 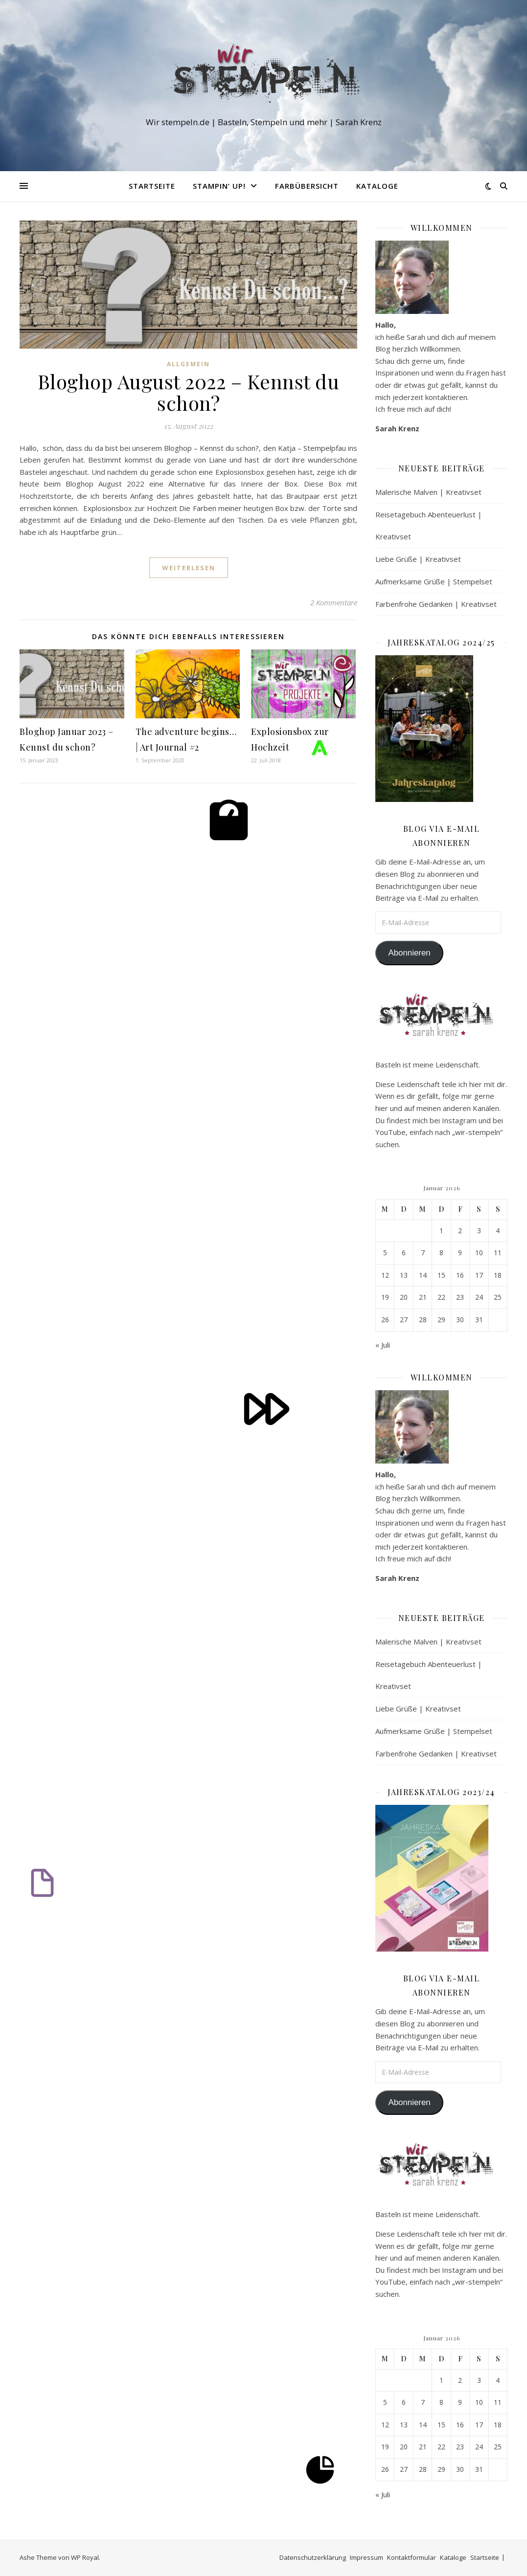 What do you see at coordinates (264, 1409) in the screenshot?
I see `fast forward media playback` at bounding box center [264, 1409].